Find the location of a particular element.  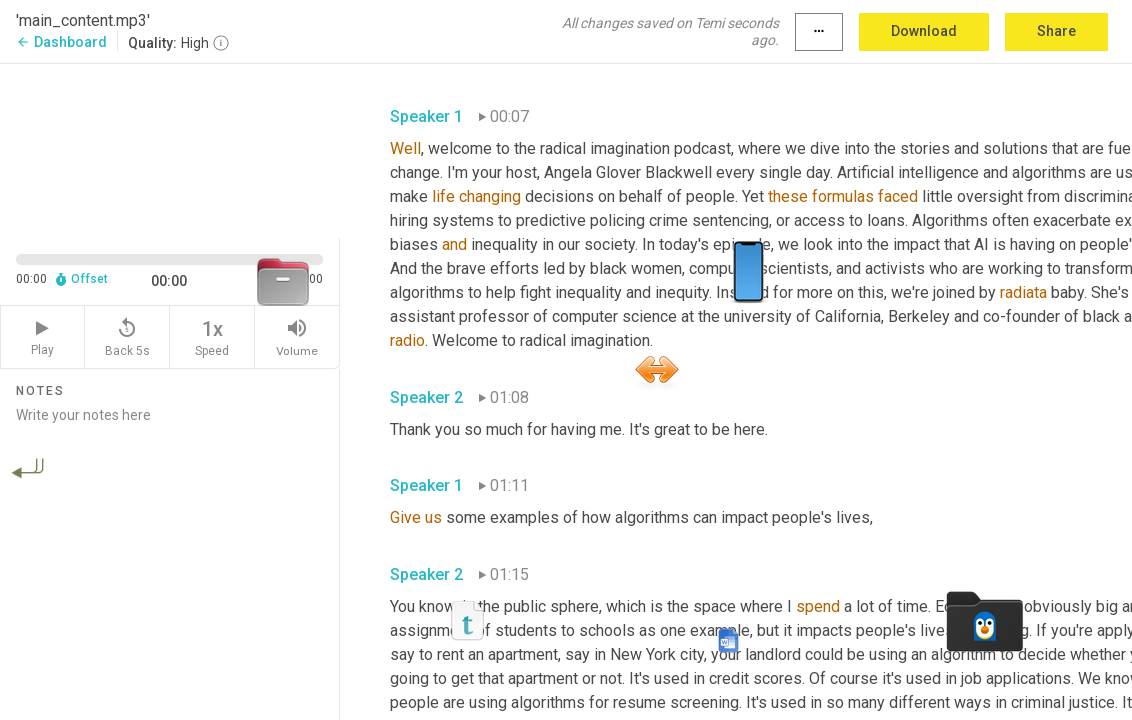

flip the selected object horizontally is located at coordinates (657, 368).